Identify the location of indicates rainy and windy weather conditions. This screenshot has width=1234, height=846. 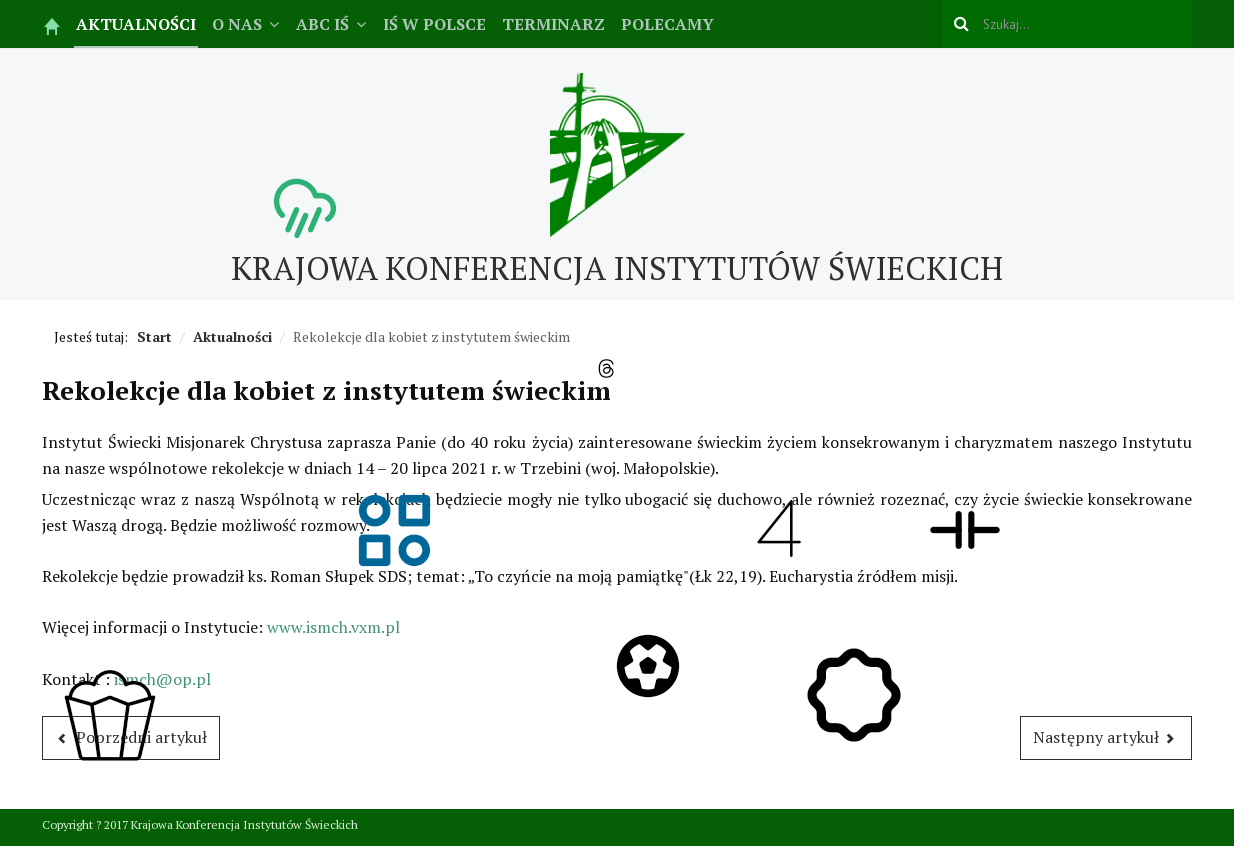
(305, 207).